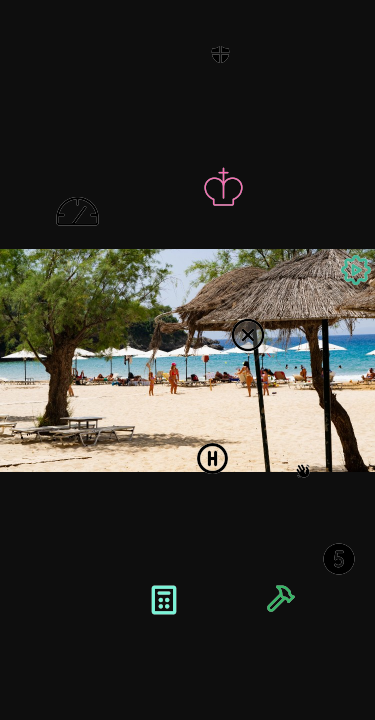 This screenshot has width=375, height=720. I want to click on remove or delete royal/premium status, so click(223, 189).